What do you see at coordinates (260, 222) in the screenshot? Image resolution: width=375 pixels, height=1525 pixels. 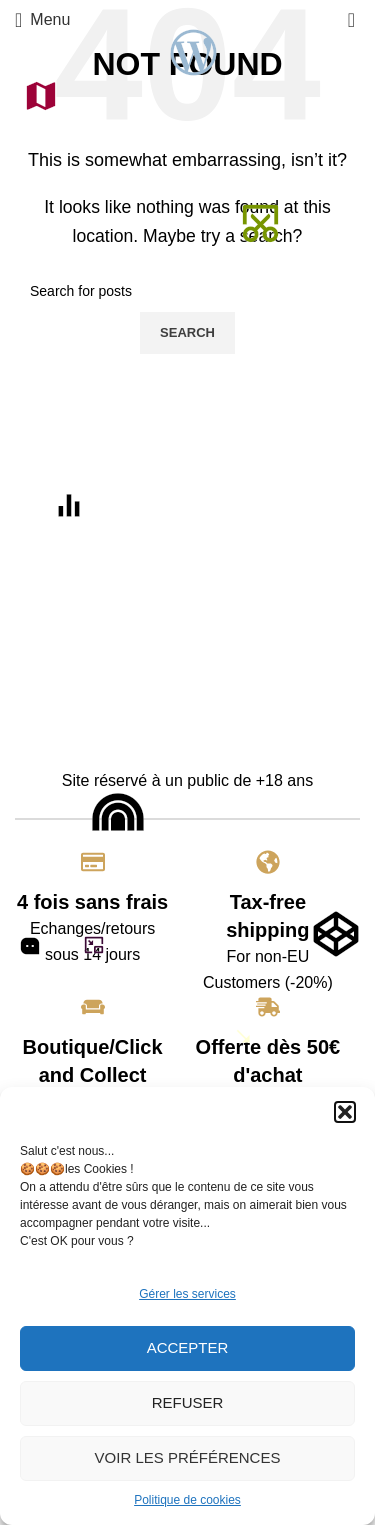 I see `capture a screenshot` at bounding box center [260, 222].